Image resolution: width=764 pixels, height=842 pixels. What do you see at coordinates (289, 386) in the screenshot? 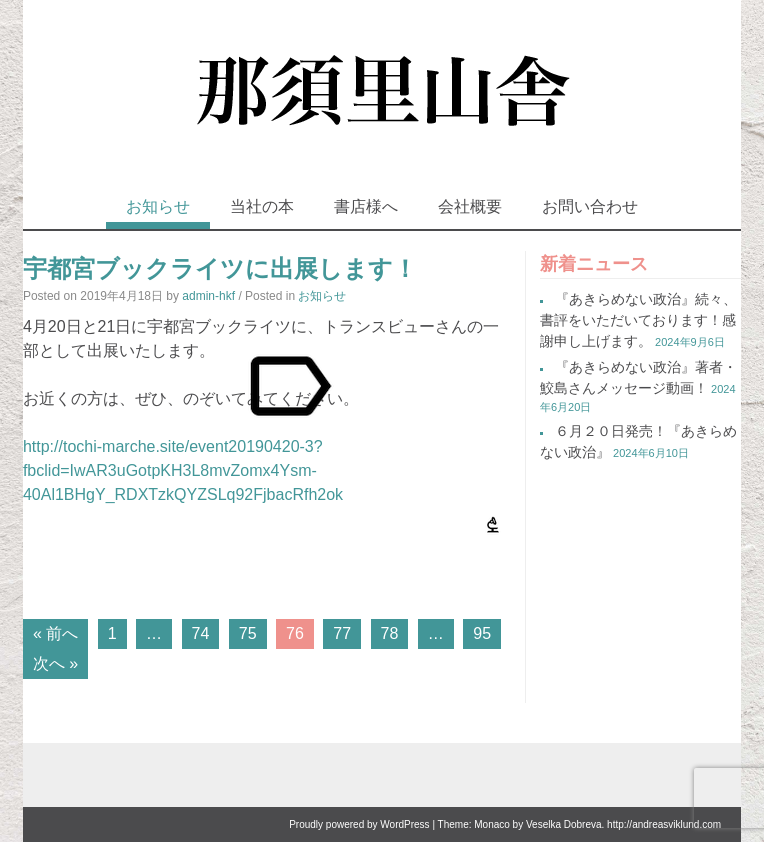
I see `add a label or tag to an item` at bounding box center [289, 386].